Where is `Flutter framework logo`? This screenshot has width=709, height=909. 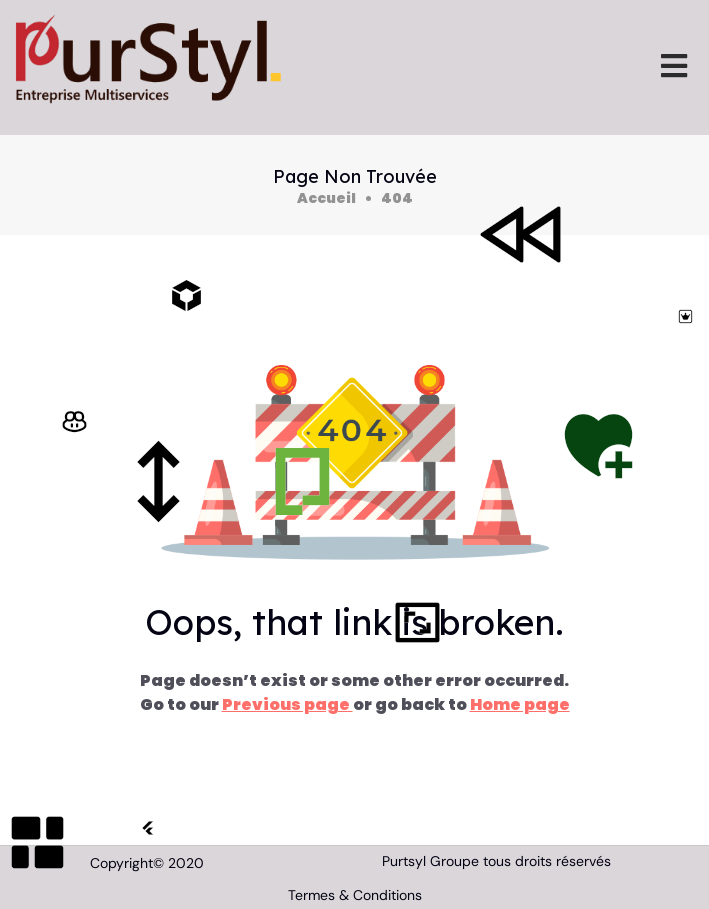
Flutter framework logo is located at coordinates (148, 828).